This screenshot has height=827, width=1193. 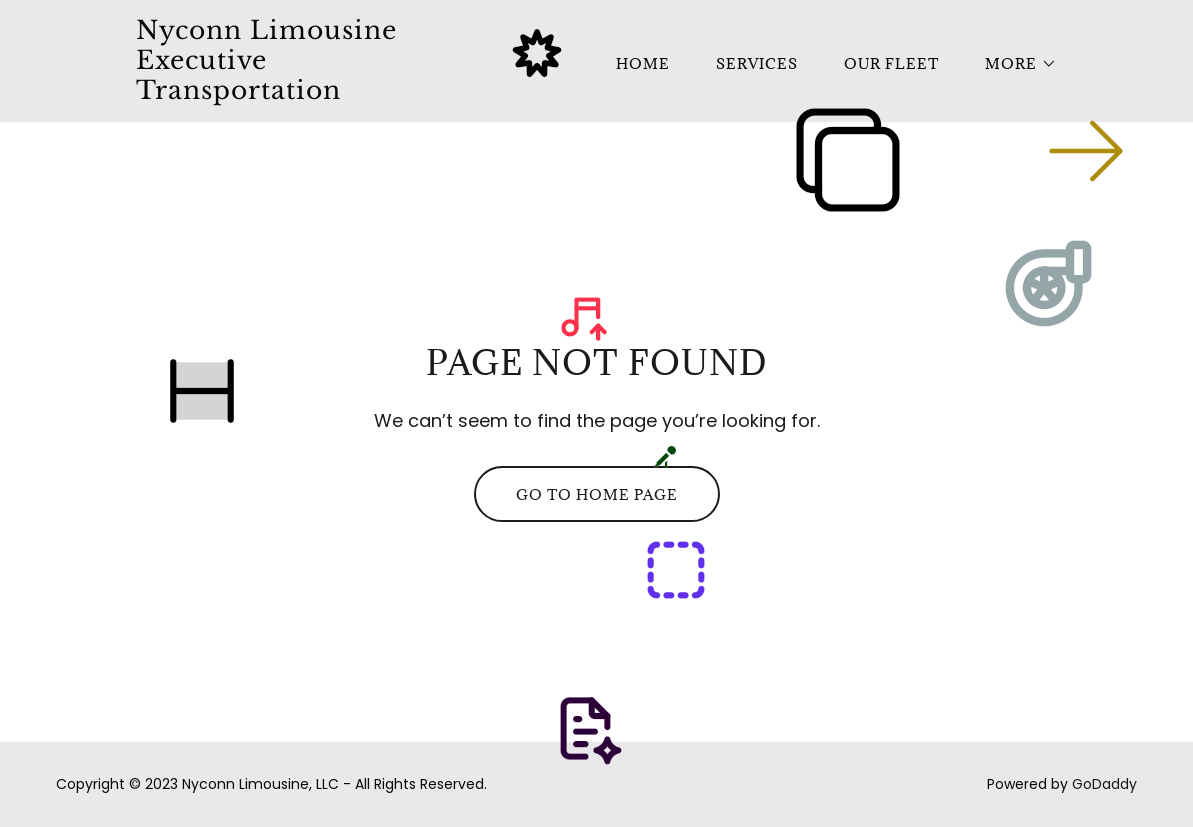 I want to click on access turbocharger or engine performance settings, so click(x=1048, y=283).